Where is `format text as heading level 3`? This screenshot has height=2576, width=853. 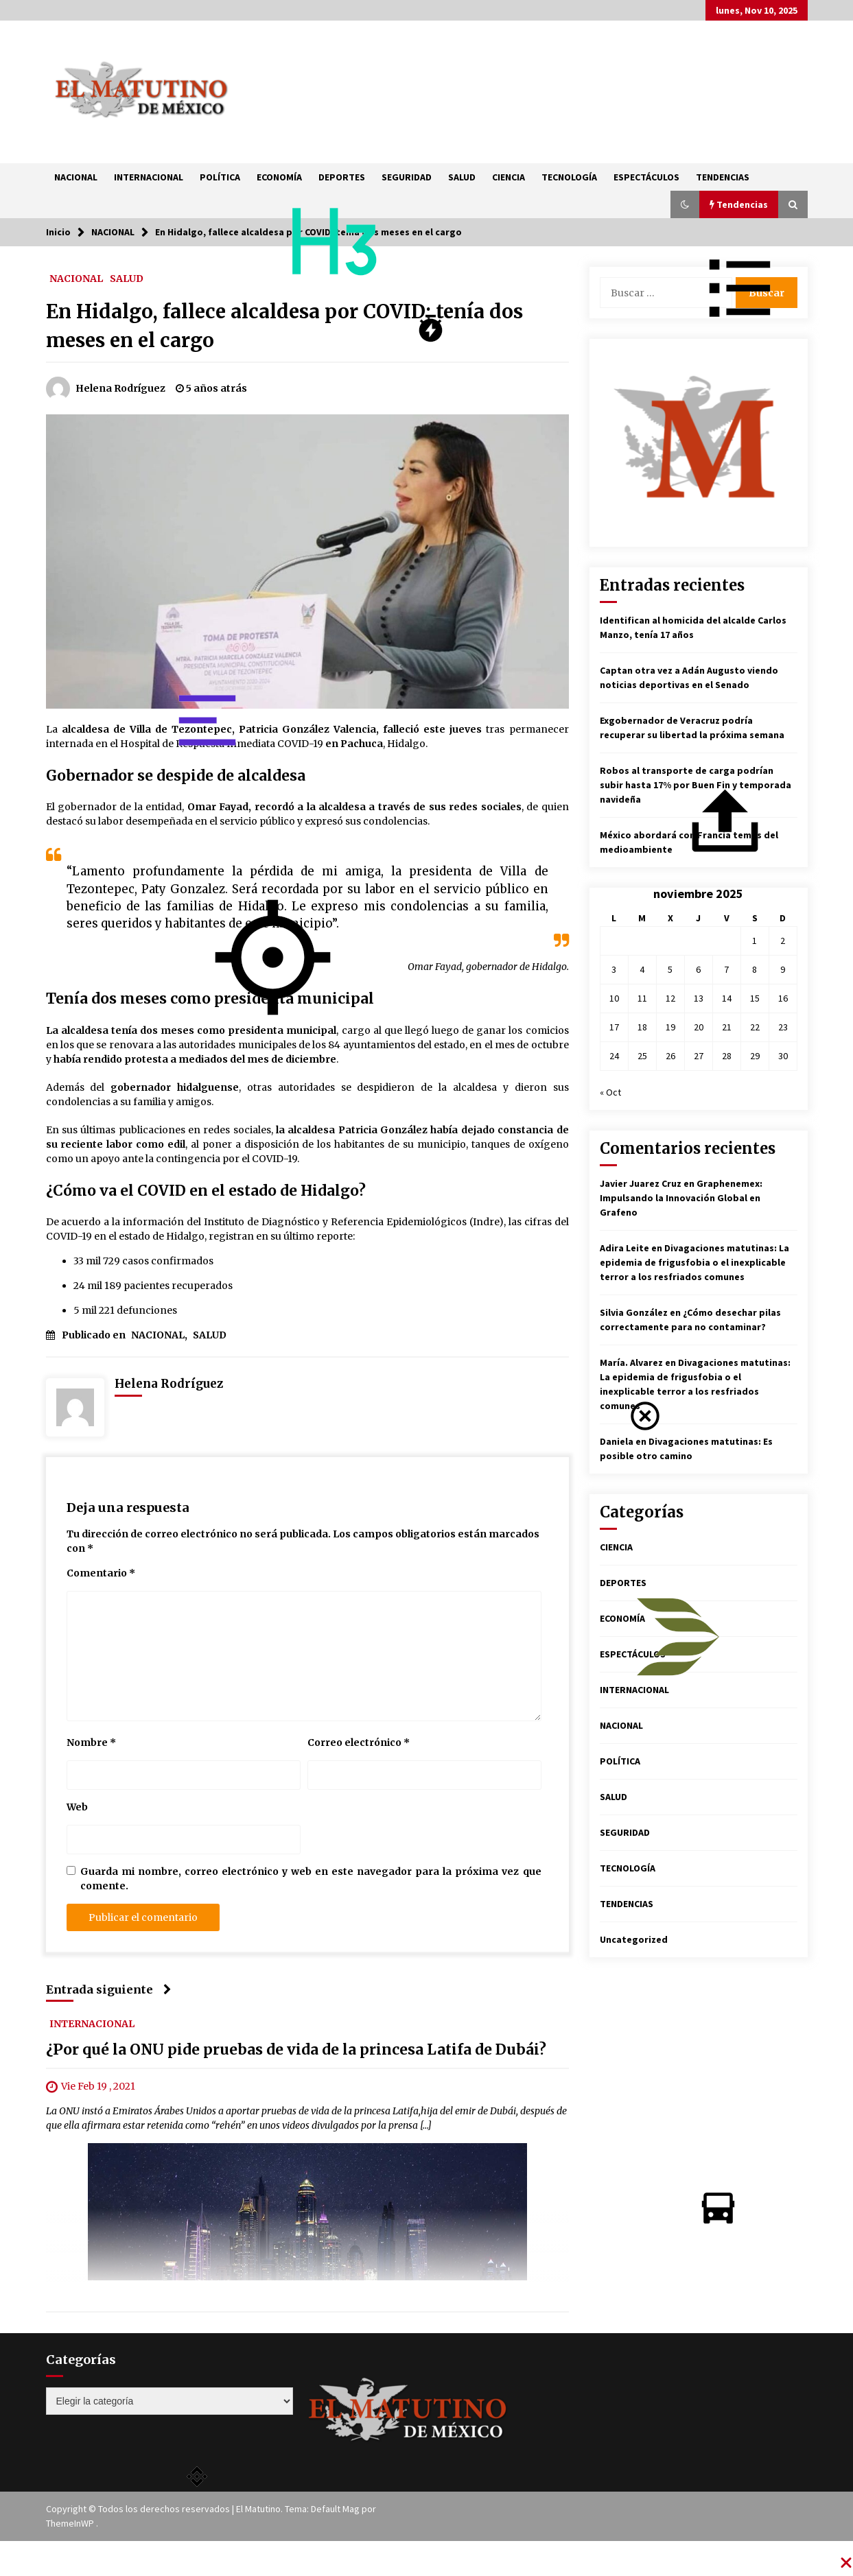
format text as heading level 3 is located at coordinates (334, 241).